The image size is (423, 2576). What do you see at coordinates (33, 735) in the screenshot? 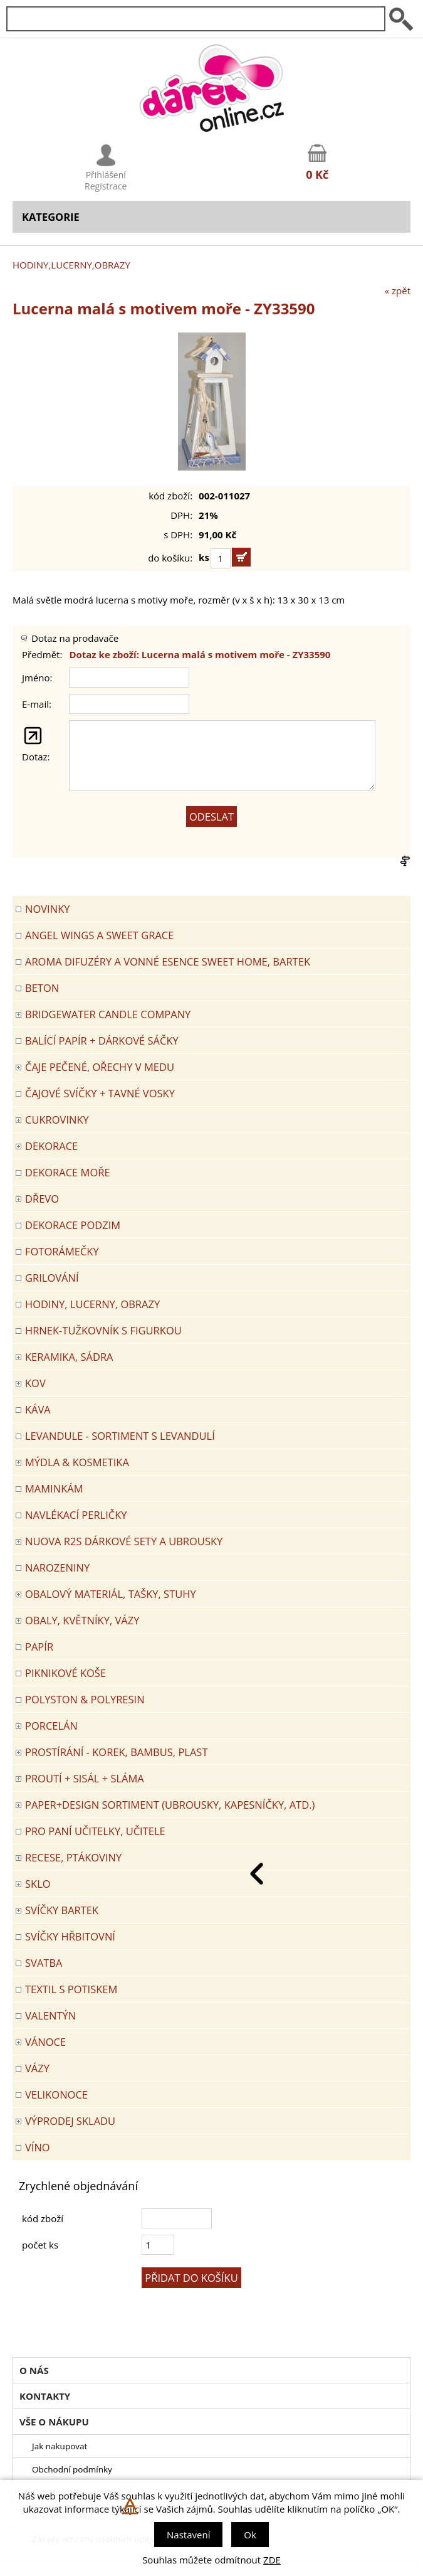
I see `open link in a new window or tab` at bounding box center [33, 735].